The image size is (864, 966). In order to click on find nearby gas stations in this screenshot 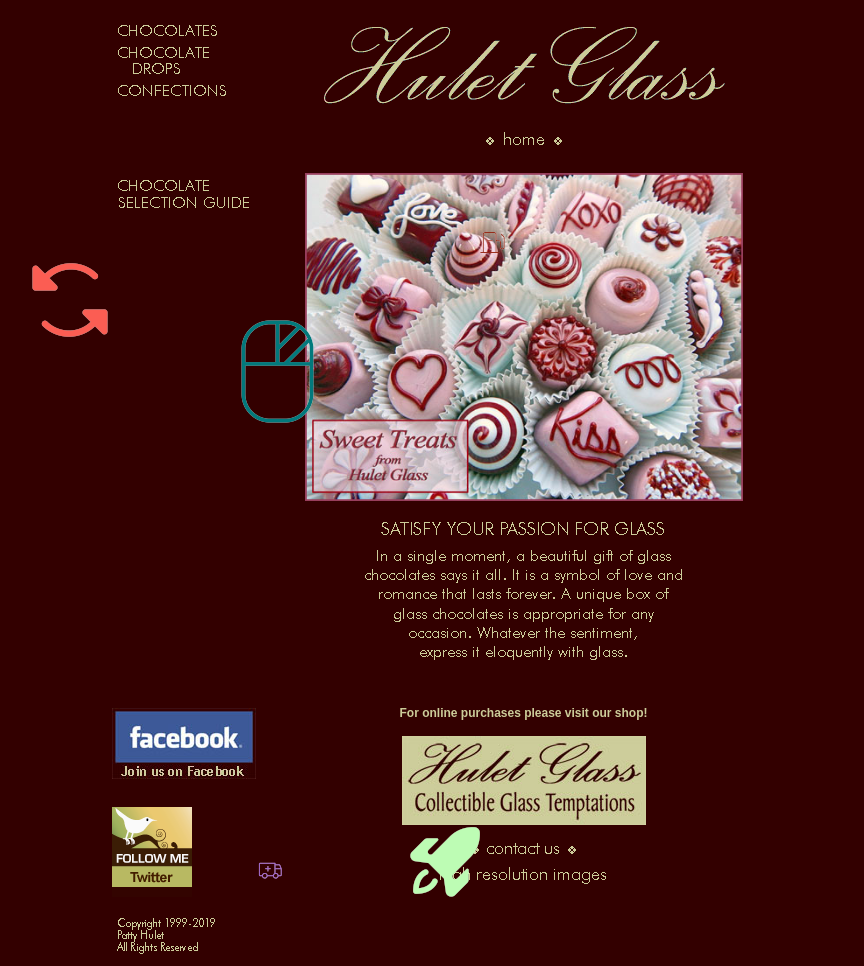, I will do `click(491, 242)`.